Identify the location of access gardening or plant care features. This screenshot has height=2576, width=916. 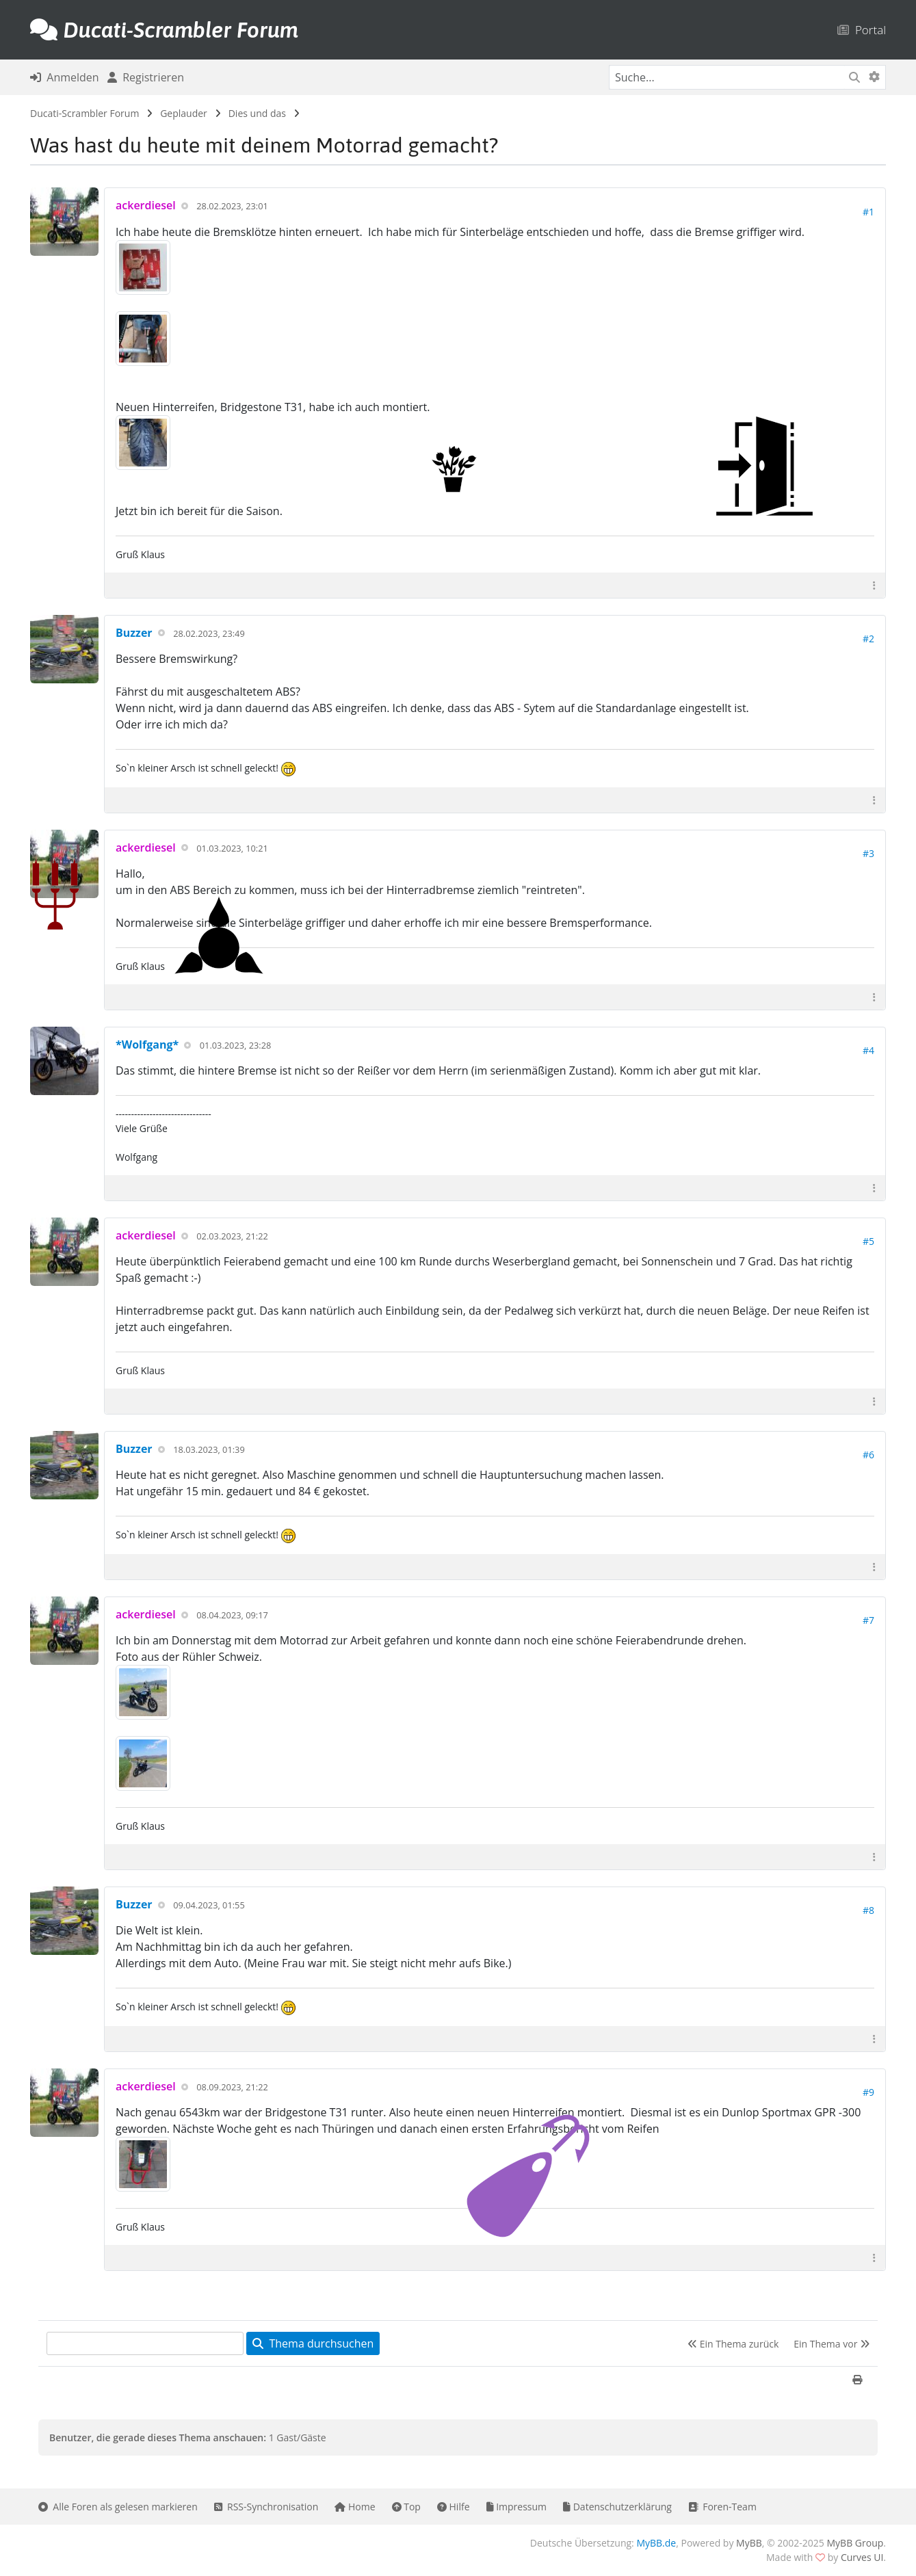
(454, 469).